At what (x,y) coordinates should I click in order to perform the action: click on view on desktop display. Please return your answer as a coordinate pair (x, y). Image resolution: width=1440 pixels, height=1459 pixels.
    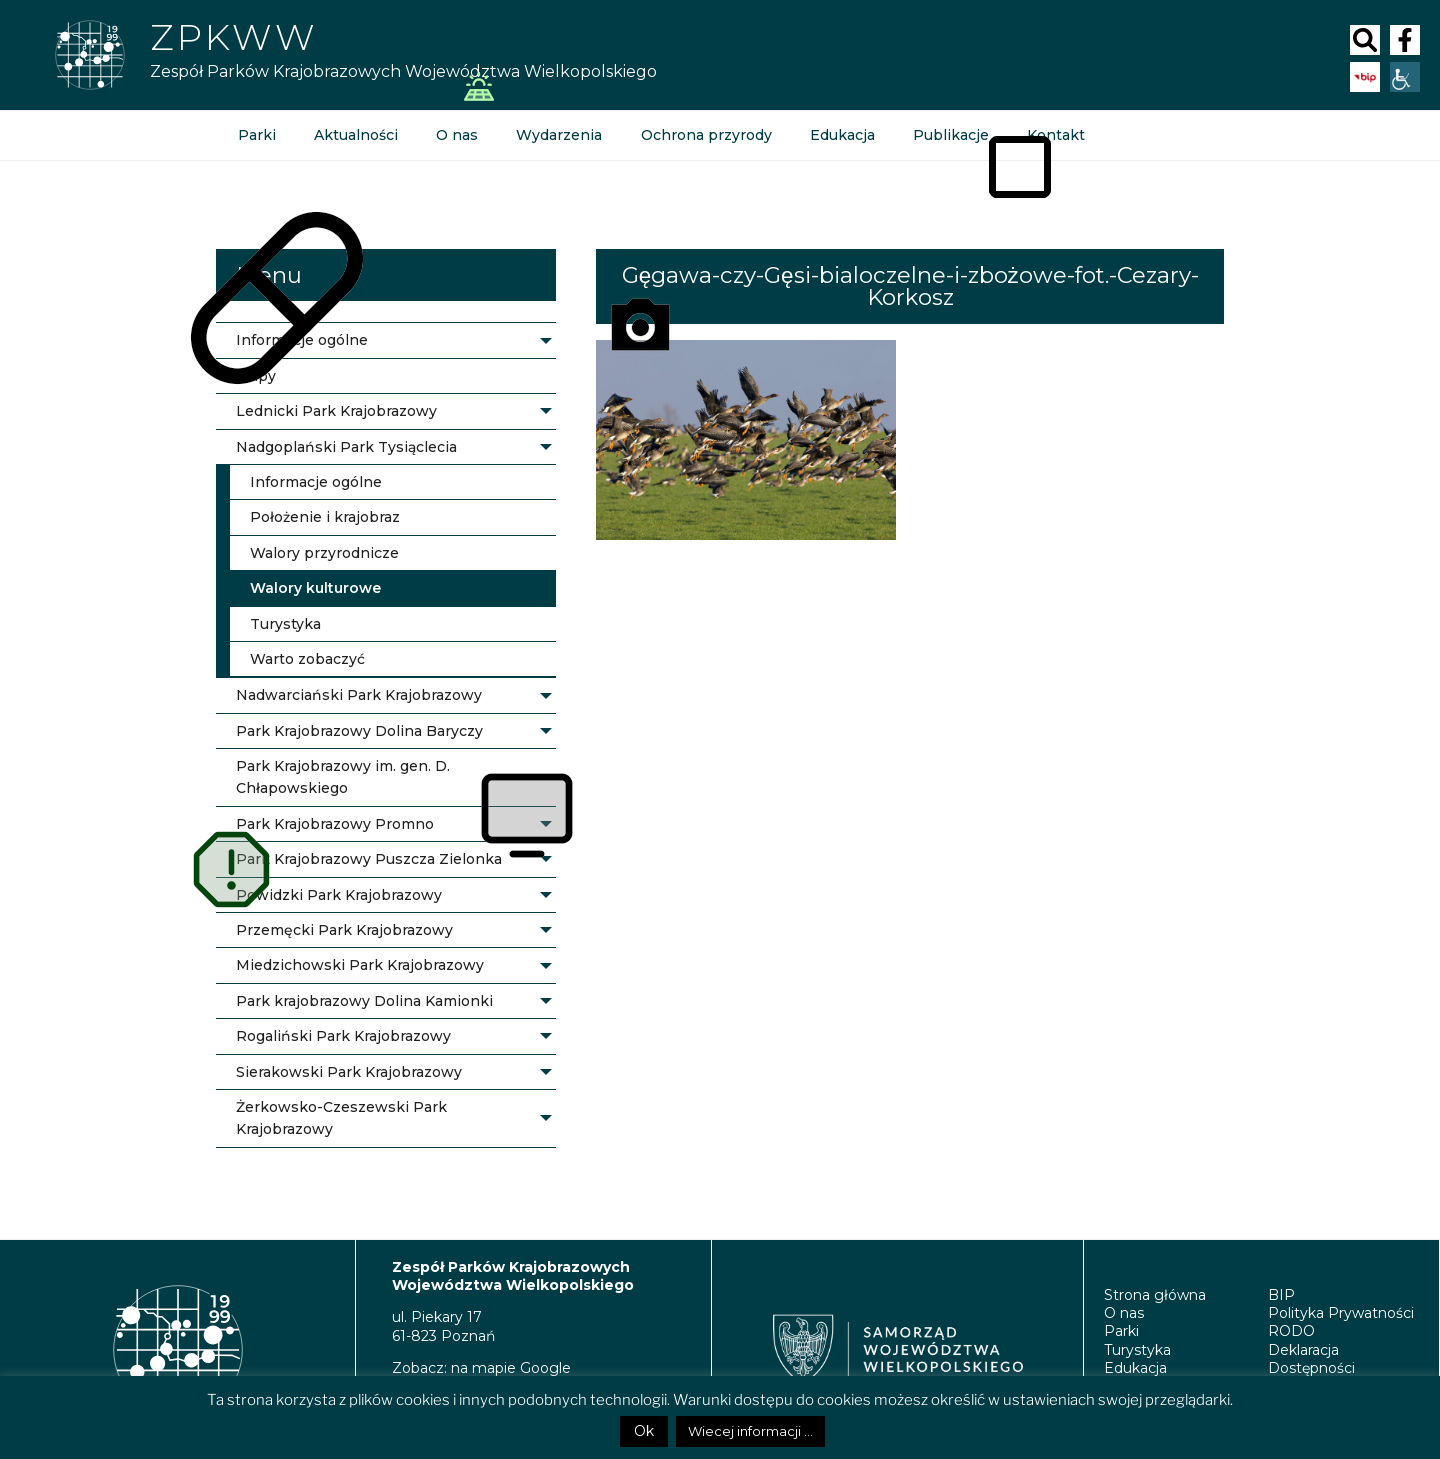
    Looking at the image, I should click on (527, 812).